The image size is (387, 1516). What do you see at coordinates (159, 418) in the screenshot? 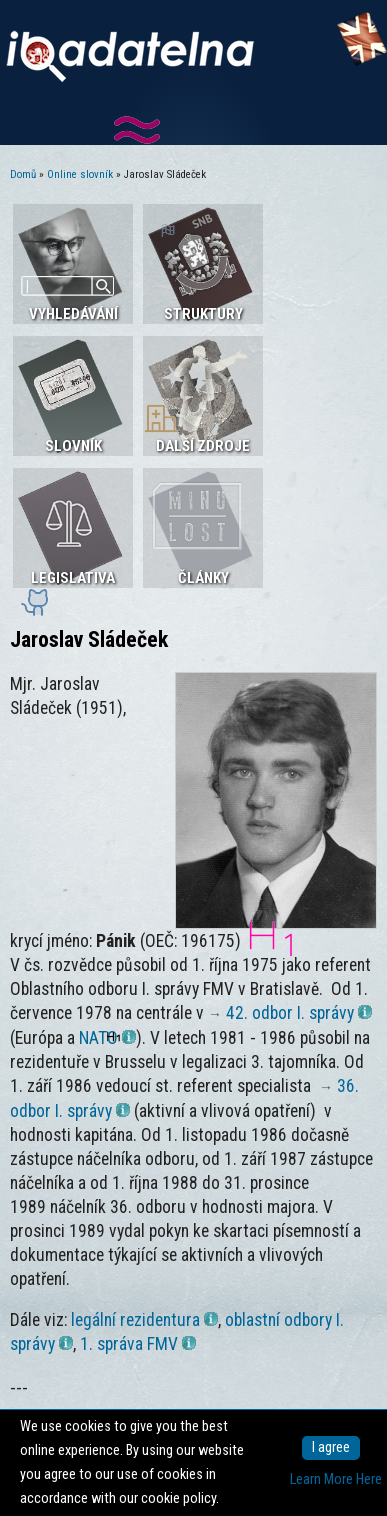
I see `find nearby hospitals or medical facilities` at bounding box center [159, 418].